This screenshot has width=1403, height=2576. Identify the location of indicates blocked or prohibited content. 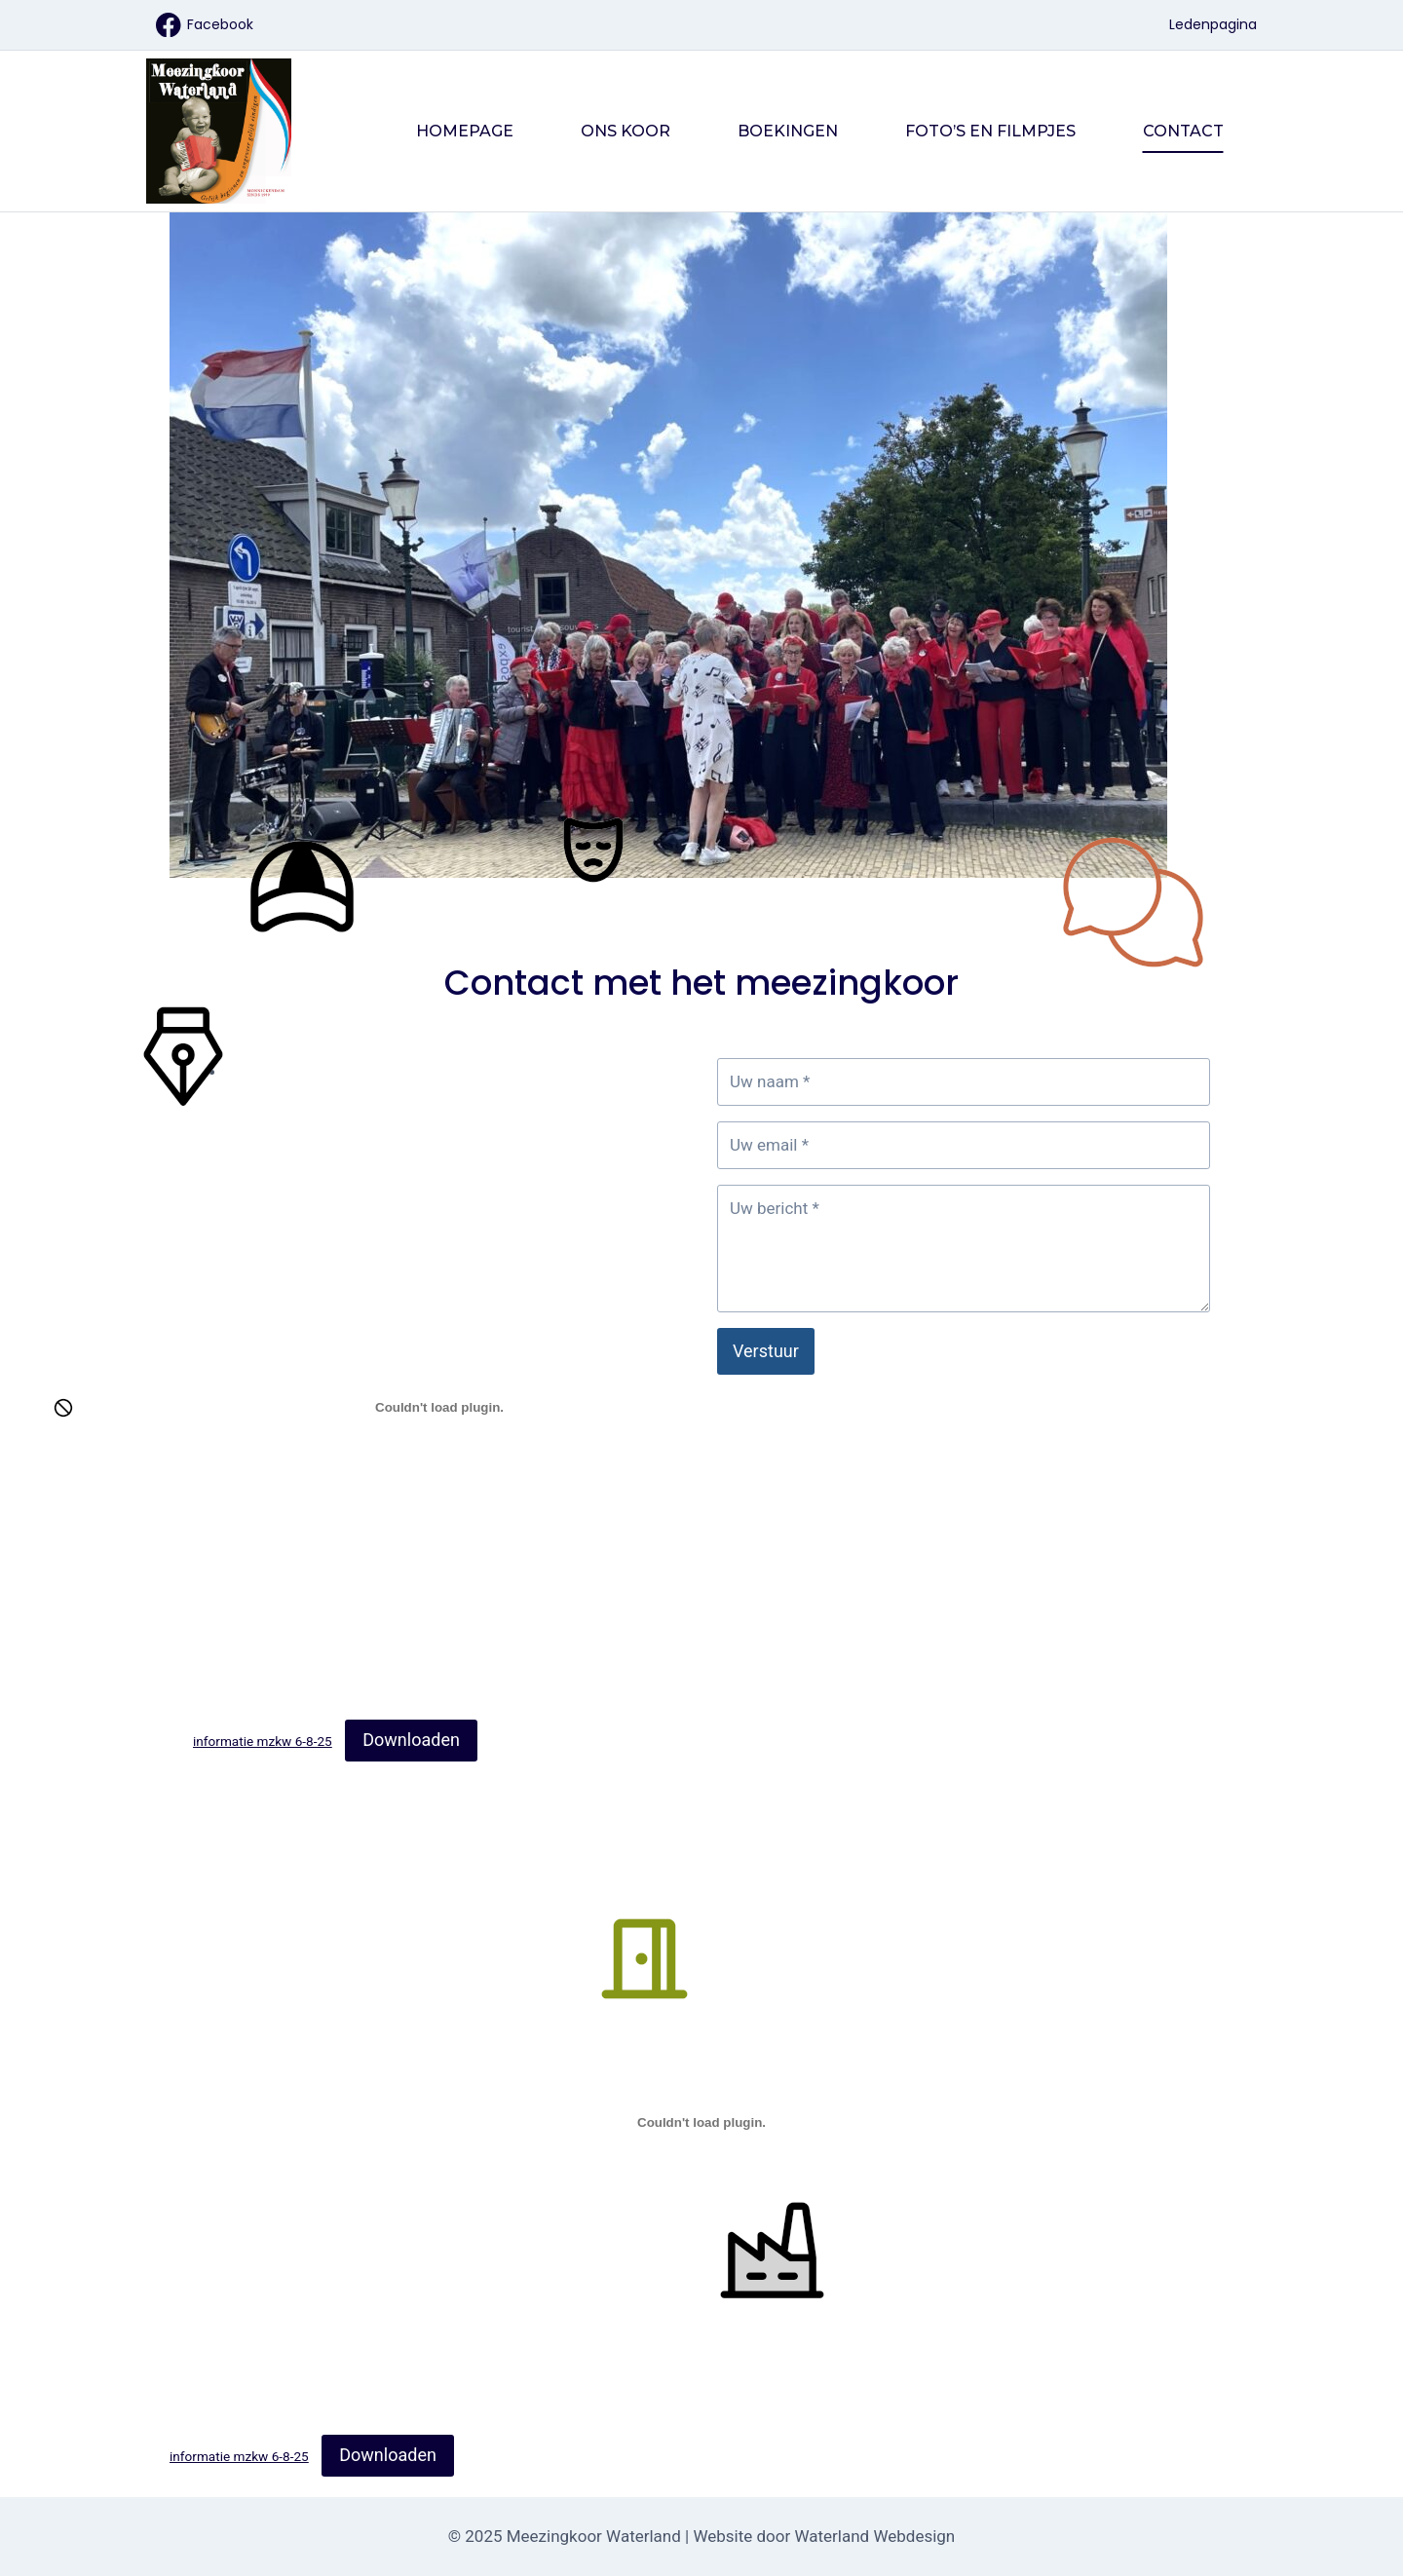
(63, 1408).